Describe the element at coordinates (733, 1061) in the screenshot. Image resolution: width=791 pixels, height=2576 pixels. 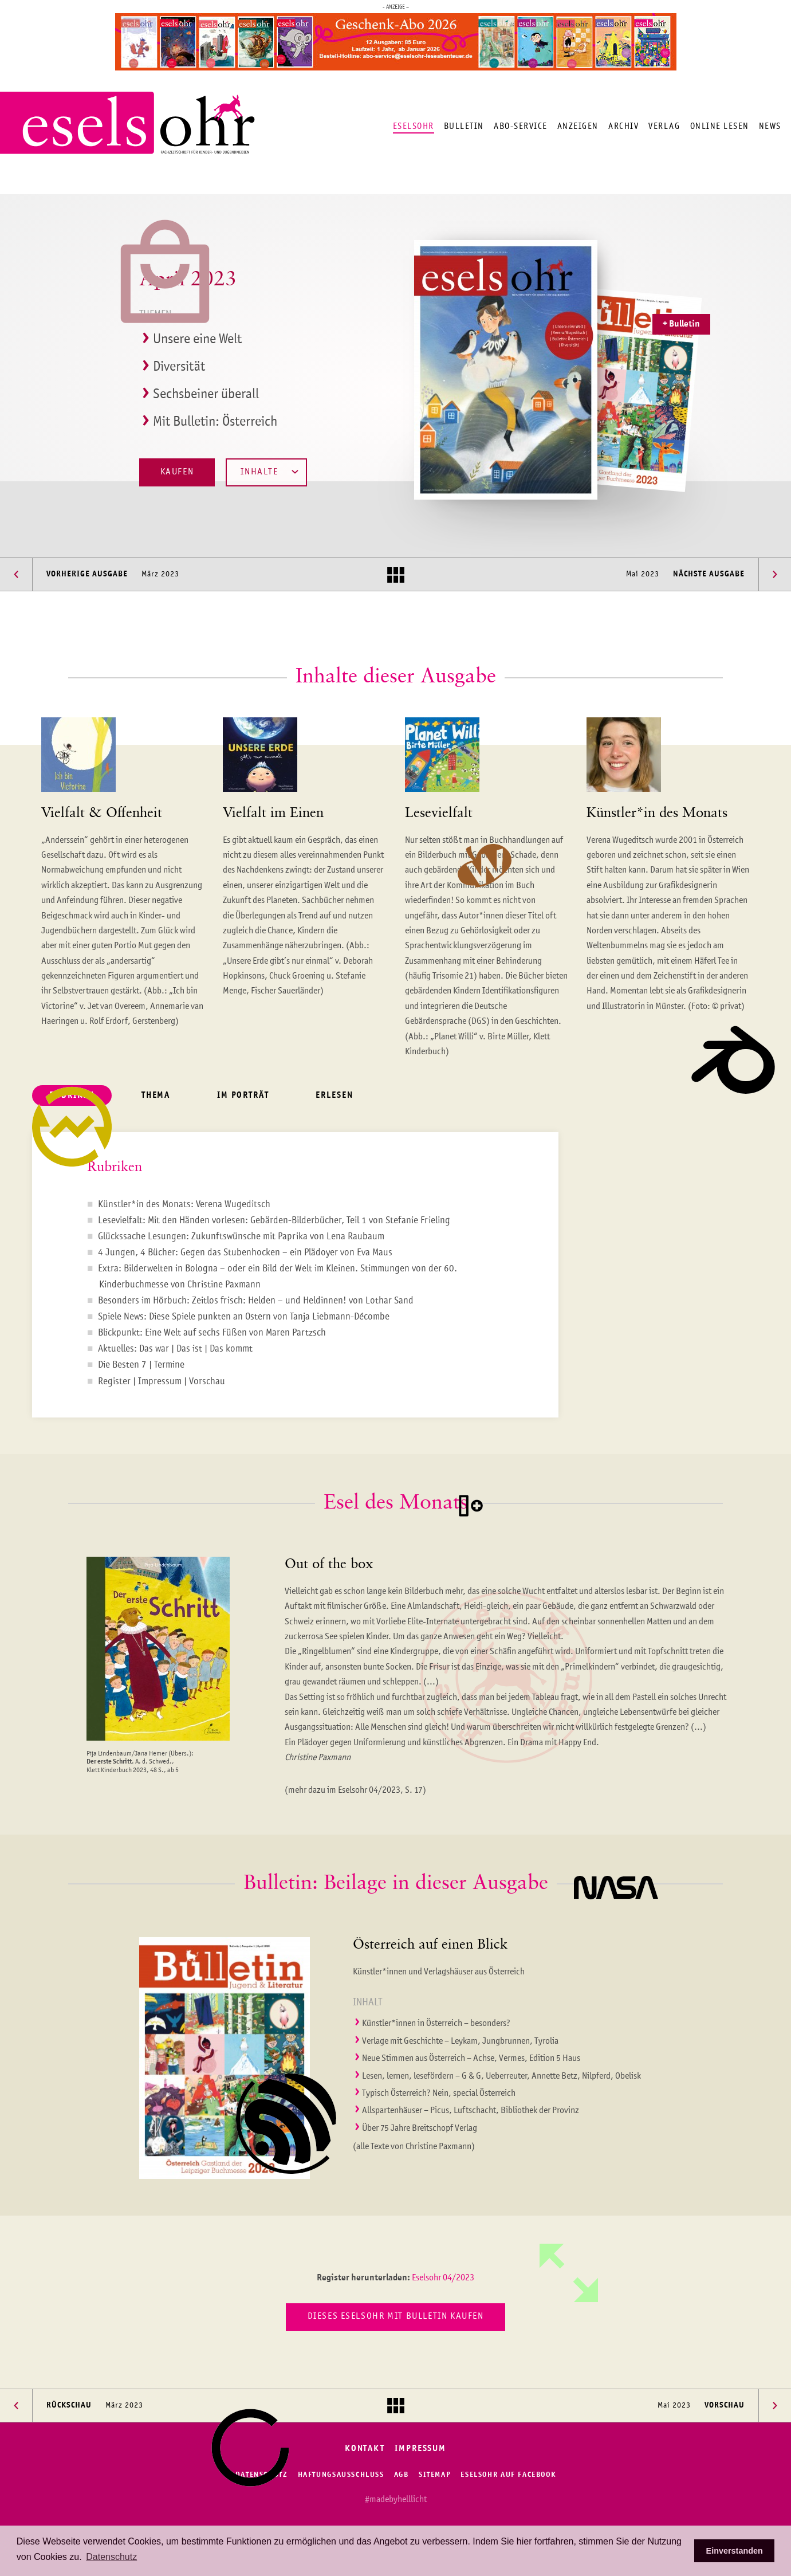
I see `open blender 3D modeling application` at that location.